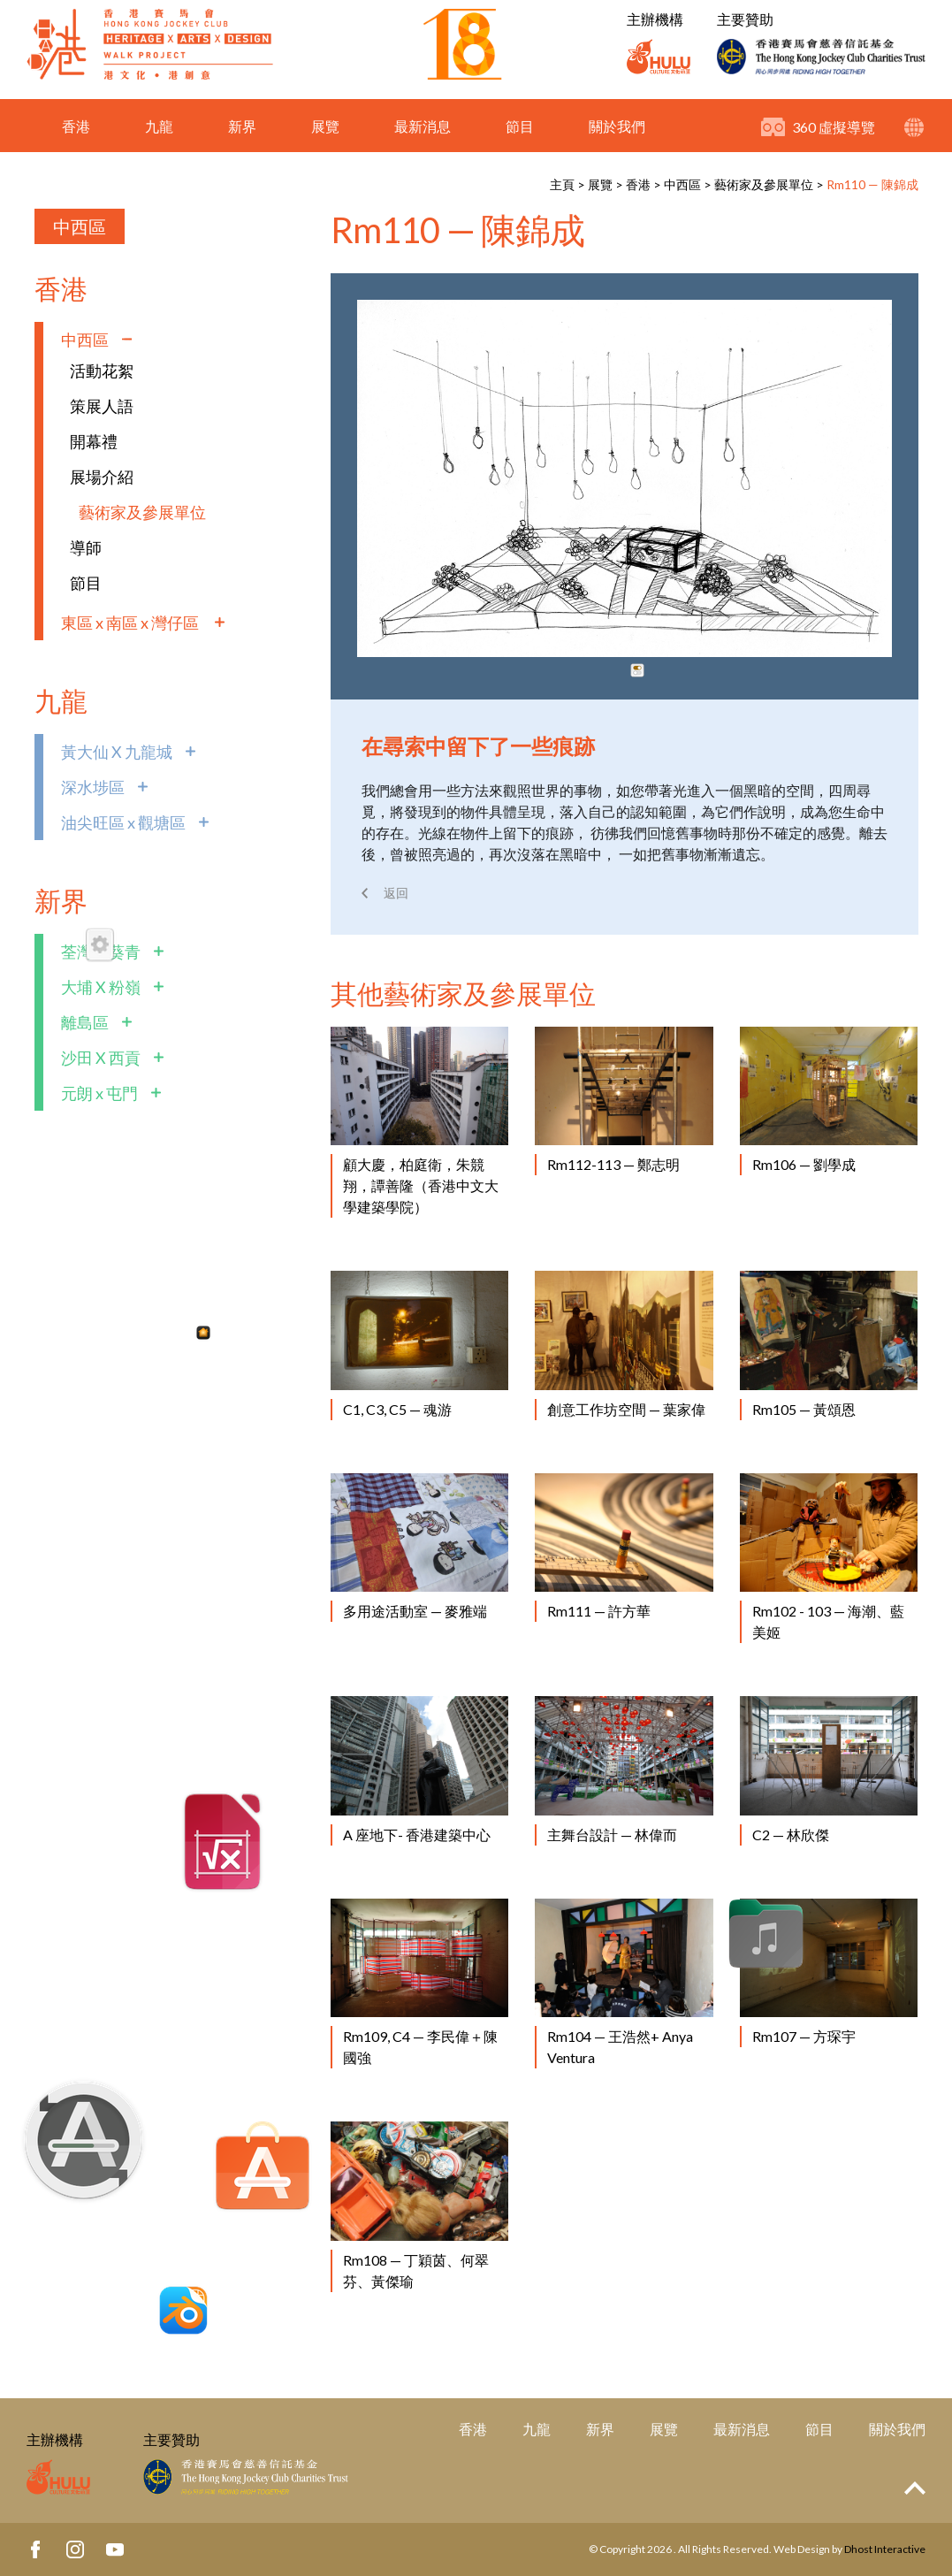  Describe the element at coordinates (203, 1333) in the screenshot. I see `open the home app` at that location.